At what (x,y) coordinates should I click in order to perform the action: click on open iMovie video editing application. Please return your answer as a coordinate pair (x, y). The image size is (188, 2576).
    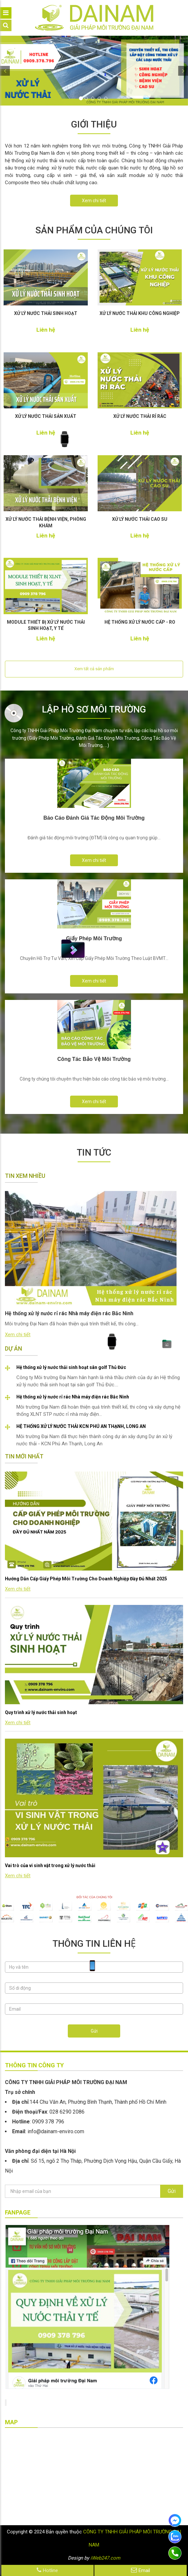
    Looking at the image, I should click on (162, 1847).